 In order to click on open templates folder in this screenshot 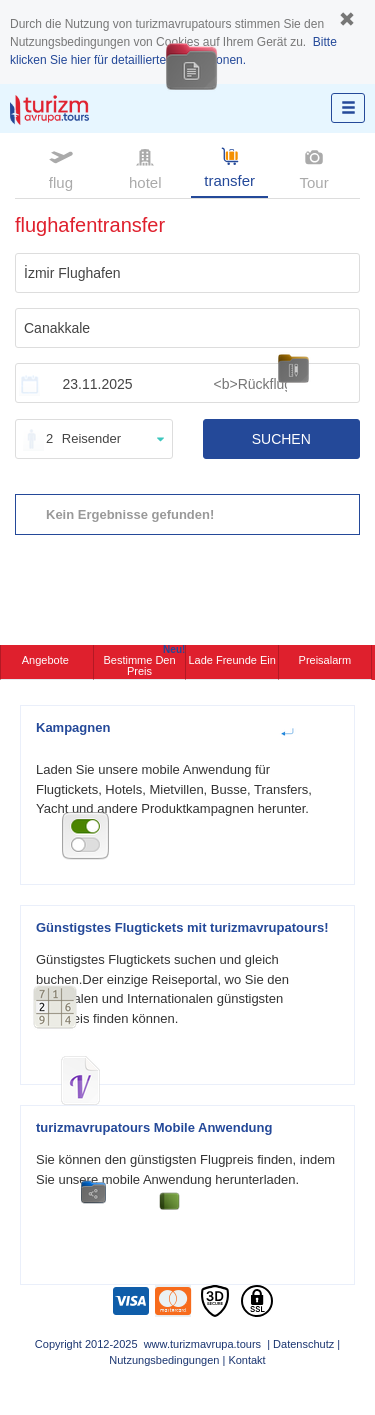, I will do `click(293, 368)`.